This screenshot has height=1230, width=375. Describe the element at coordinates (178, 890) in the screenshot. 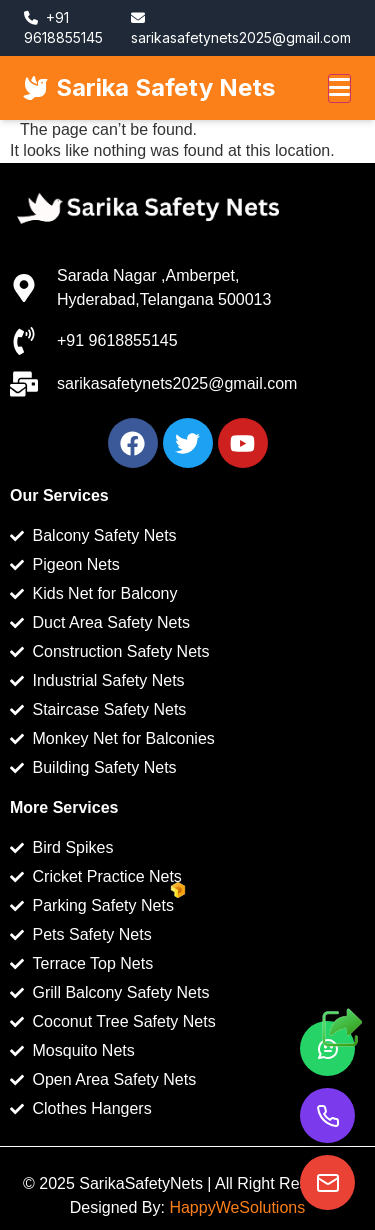

I see `import data or files into an application` at that location.